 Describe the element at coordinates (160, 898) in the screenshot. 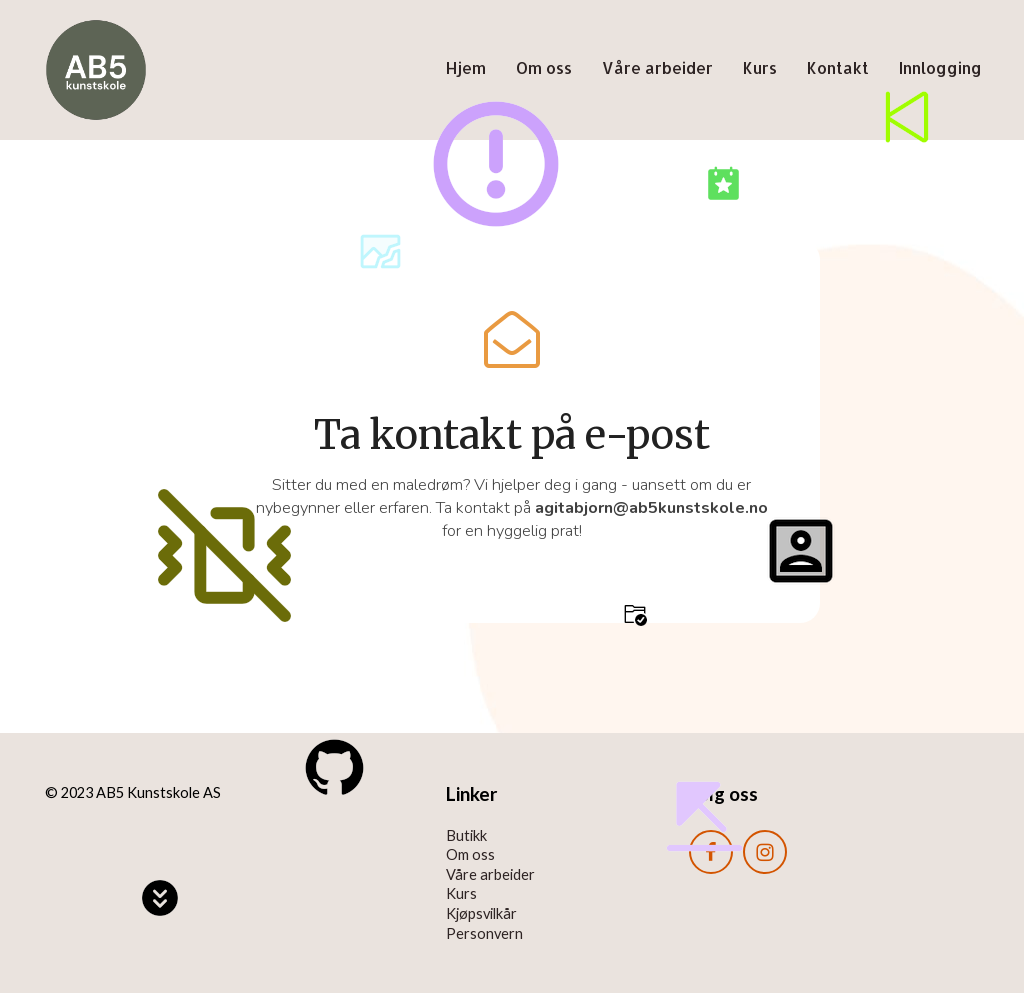

I see `expand all content below` at that location.